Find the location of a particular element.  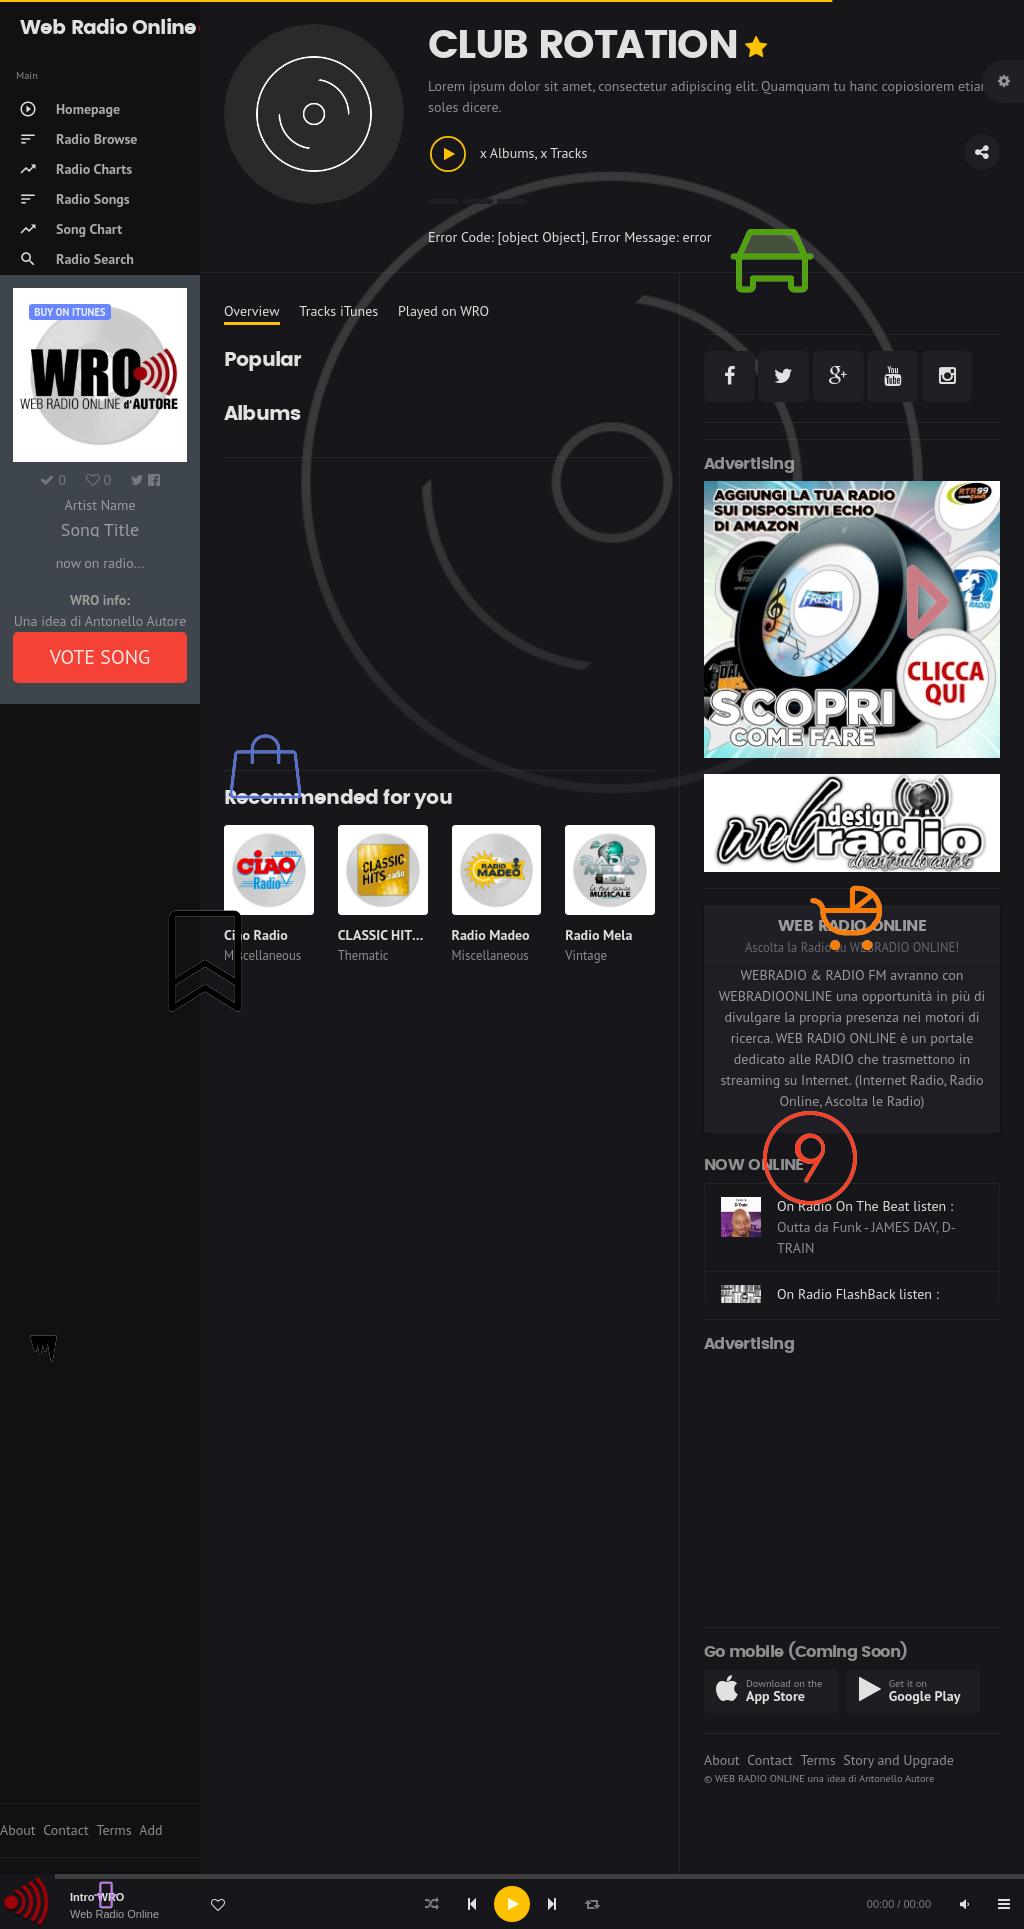

navigate to the next item or screen is located at coordinates (923, 602).